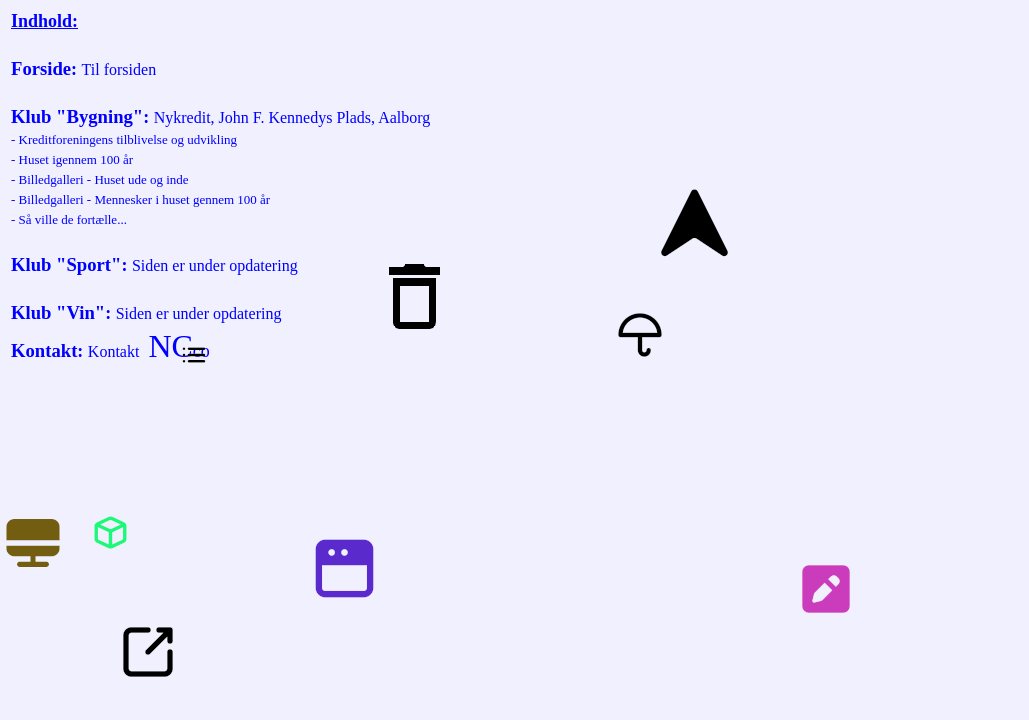 The width and height of the screenshot is (1029, 720). Describe the element at coordinates (826, 589) in the screenshot. I see `edit or modify content` at that location.